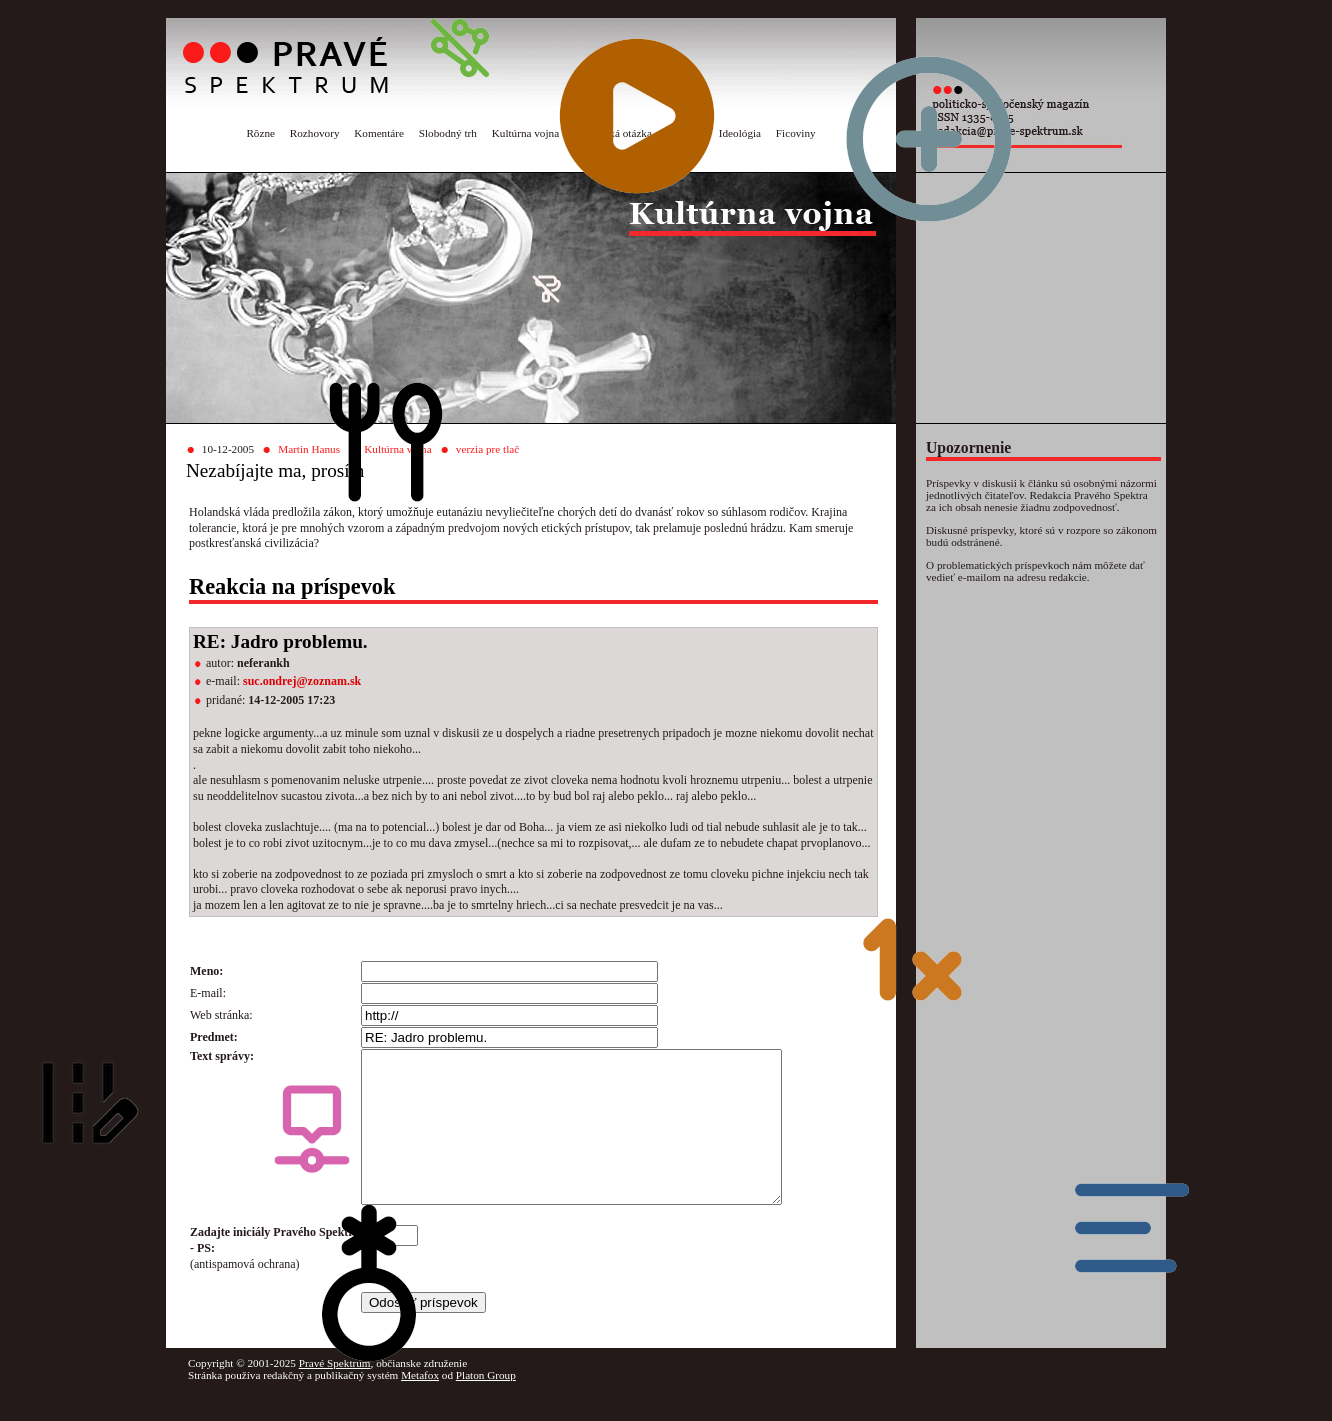  I want to click on view event details on timeline, so click(312, 1127).